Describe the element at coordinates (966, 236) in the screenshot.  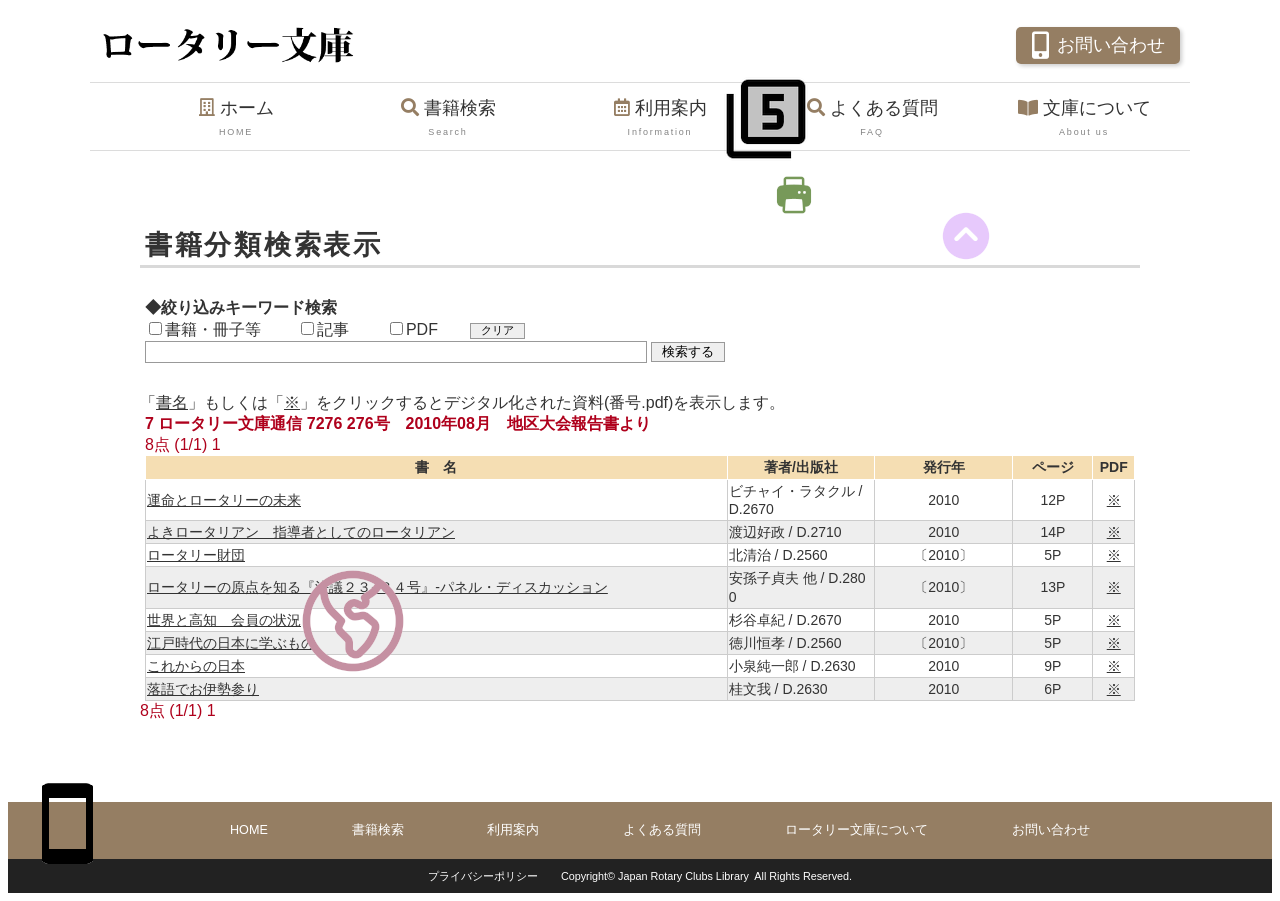
I see `scroll to top of page` at that location.